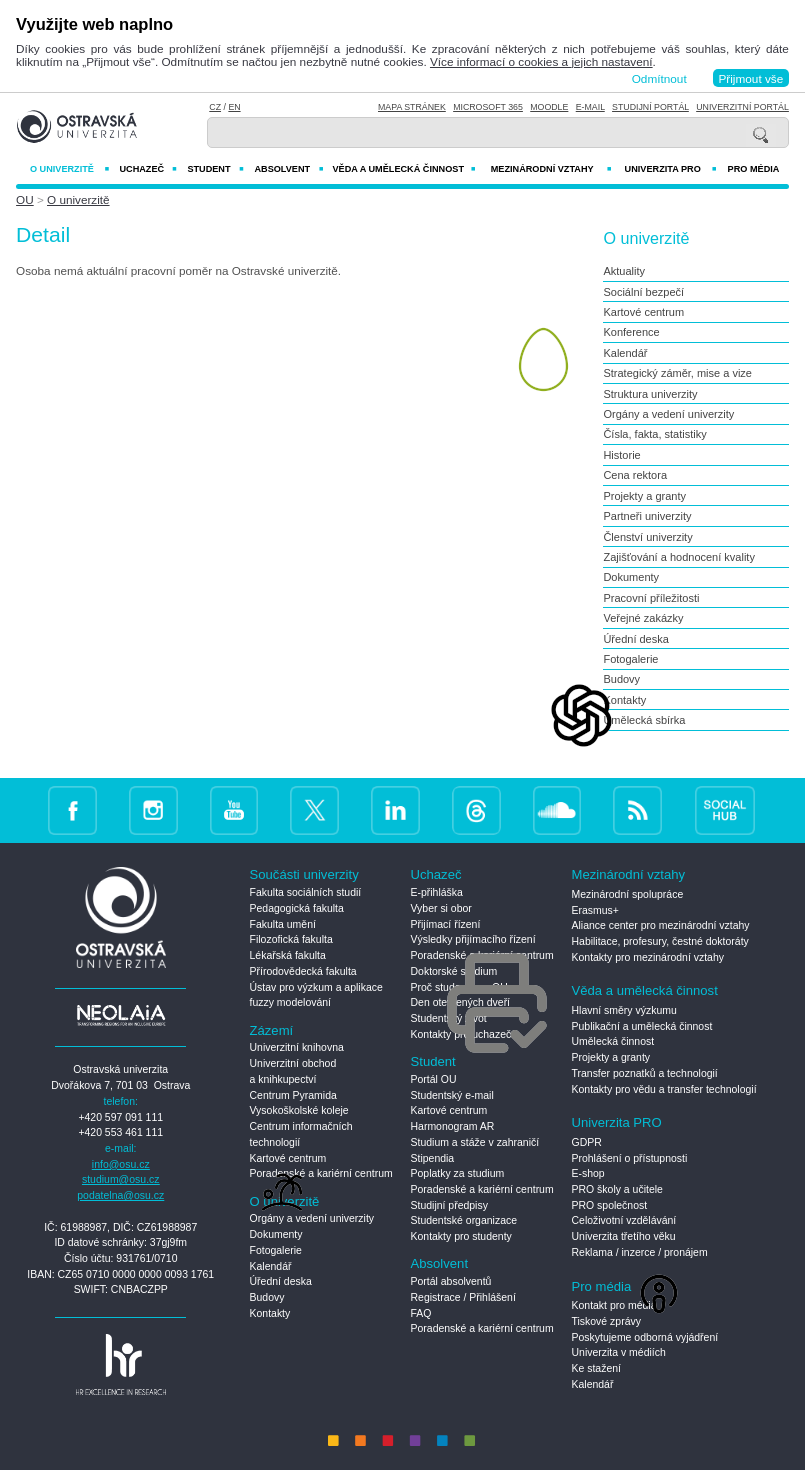 Image resolution: width=805 pixels, height=1470 pixels. I want to click on view vacation or travel destinations, so click(282, 1192).